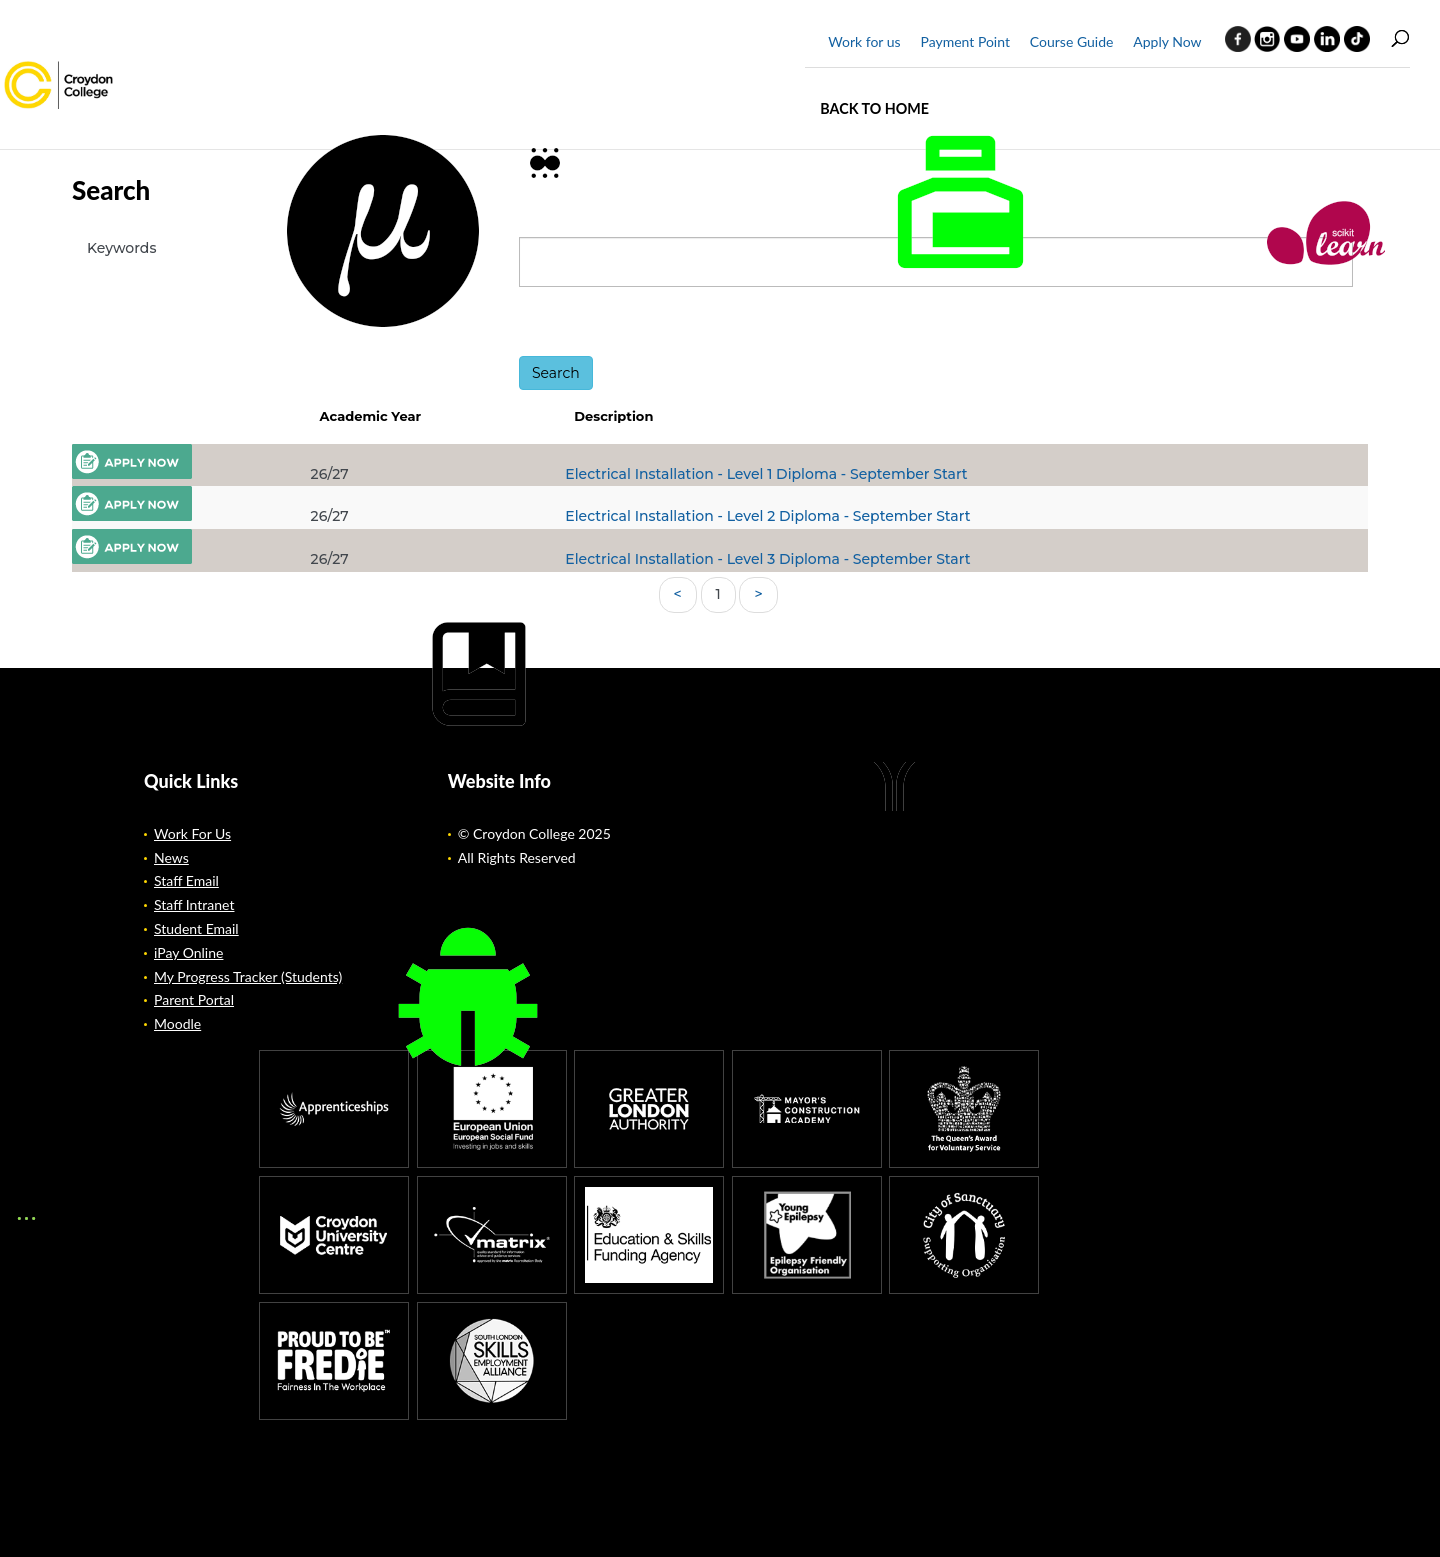  Describe the element at coordinates (468, 997) in the screenshot. I see `report a bug or issue` at that location.